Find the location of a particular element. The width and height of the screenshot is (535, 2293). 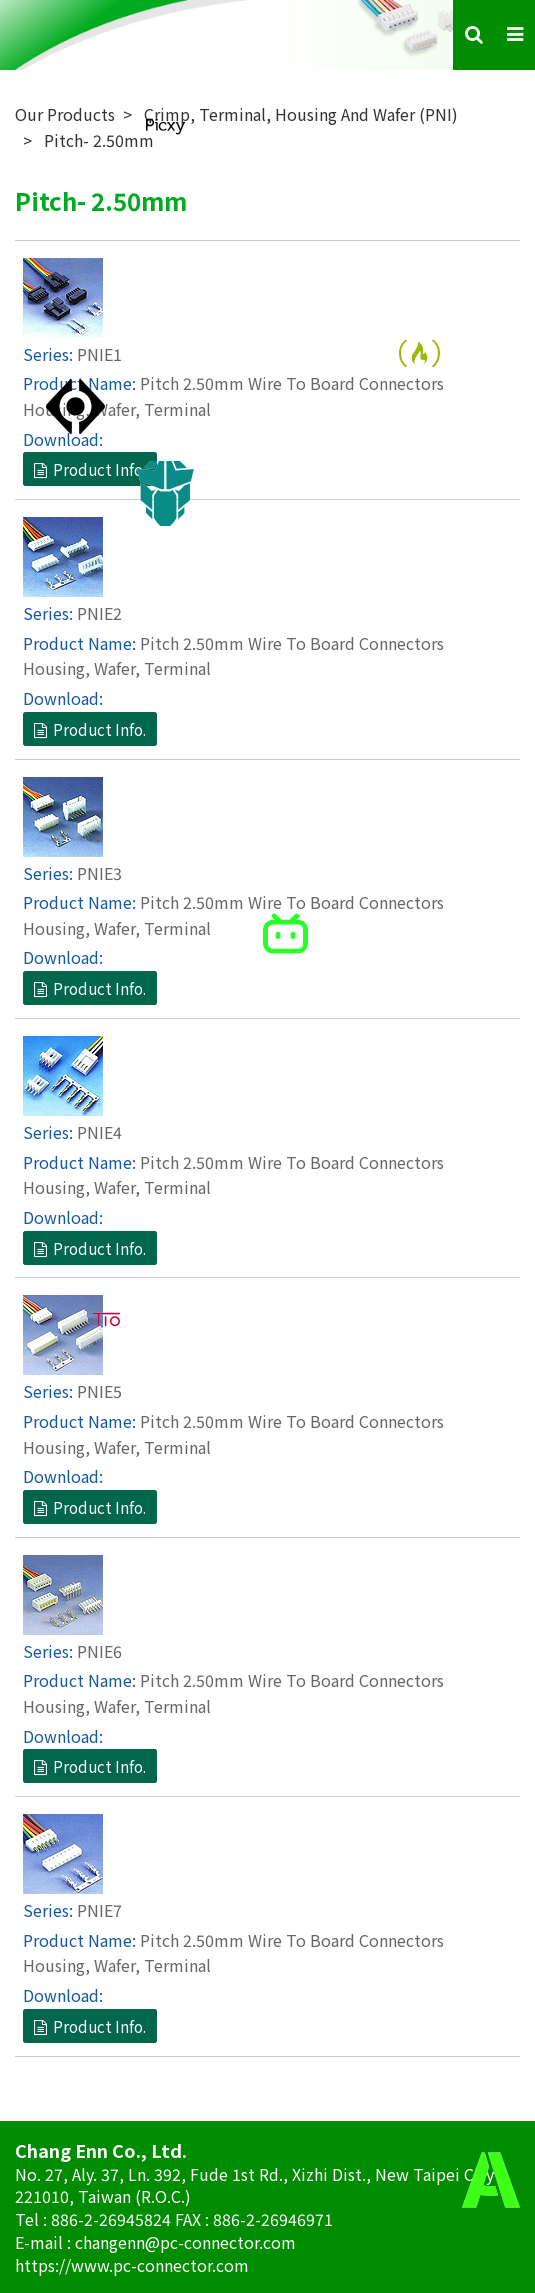

airbrake error monitoring service logo is located at coordinates (491, 2180).